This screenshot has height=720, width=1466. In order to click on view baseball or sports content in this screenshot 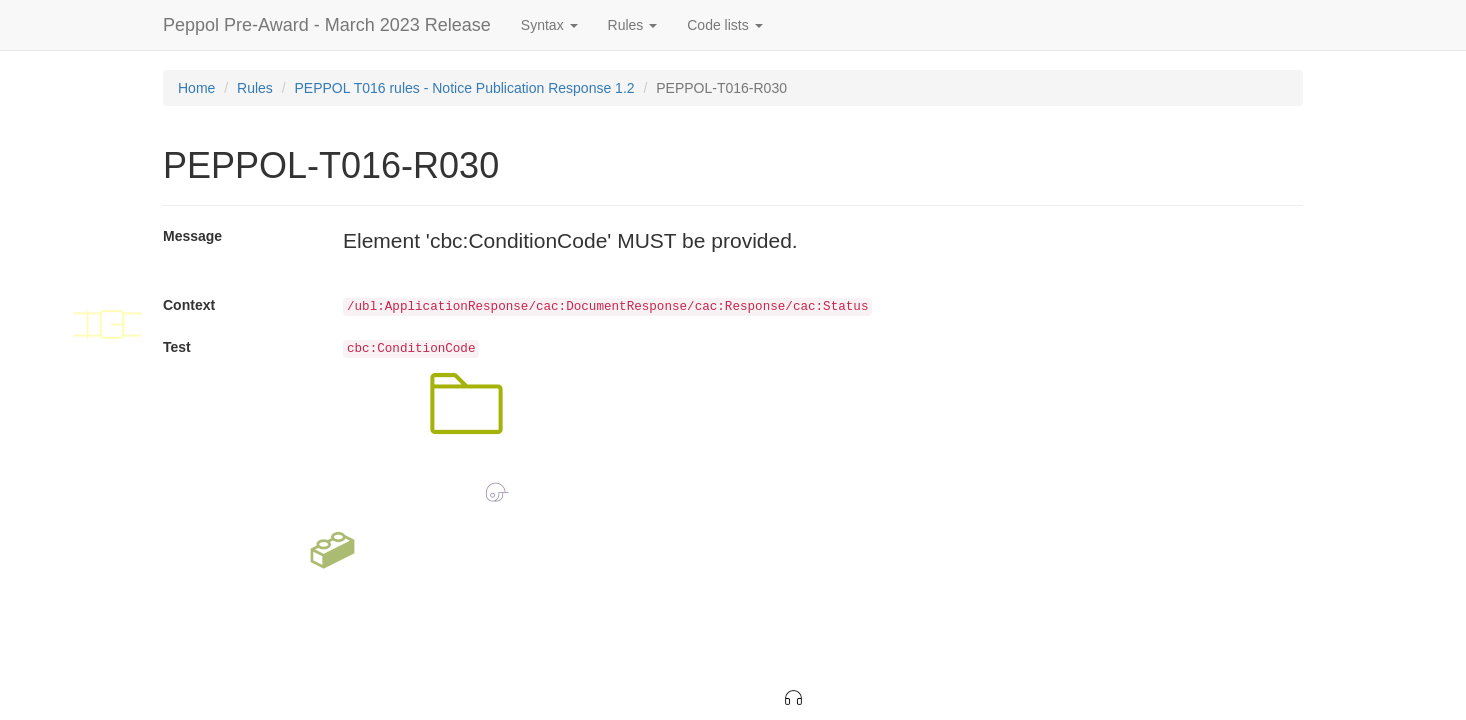, I will do `click(496, 492)`.